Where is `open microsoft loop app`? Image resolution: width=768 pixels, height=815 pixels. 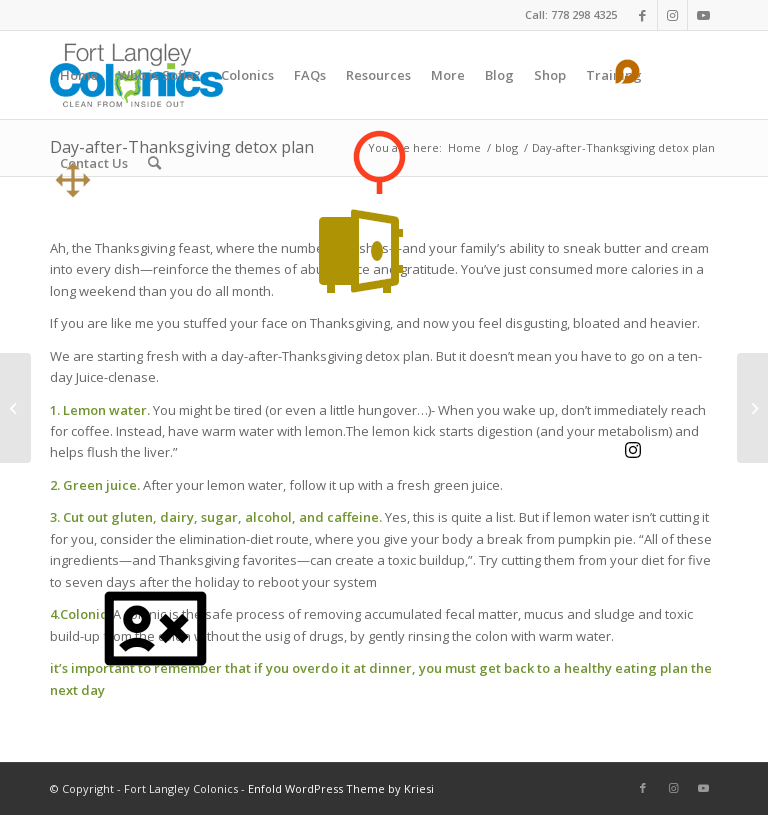 open microsoft loop app is located at coordinates (627, 71).